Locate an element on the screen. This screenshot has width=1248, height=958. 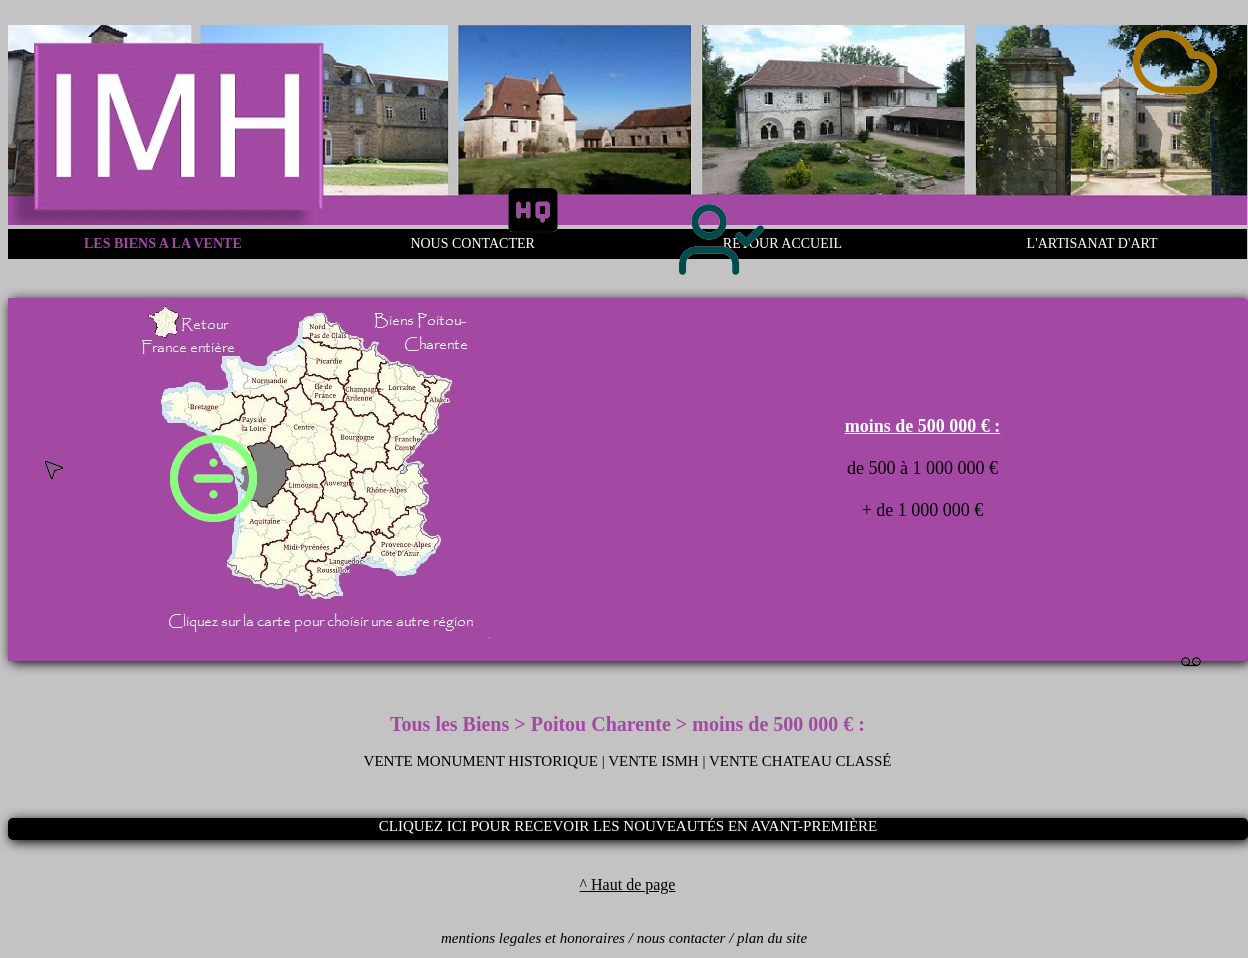
verify or approve a user account is located at coordinates (721, 239).